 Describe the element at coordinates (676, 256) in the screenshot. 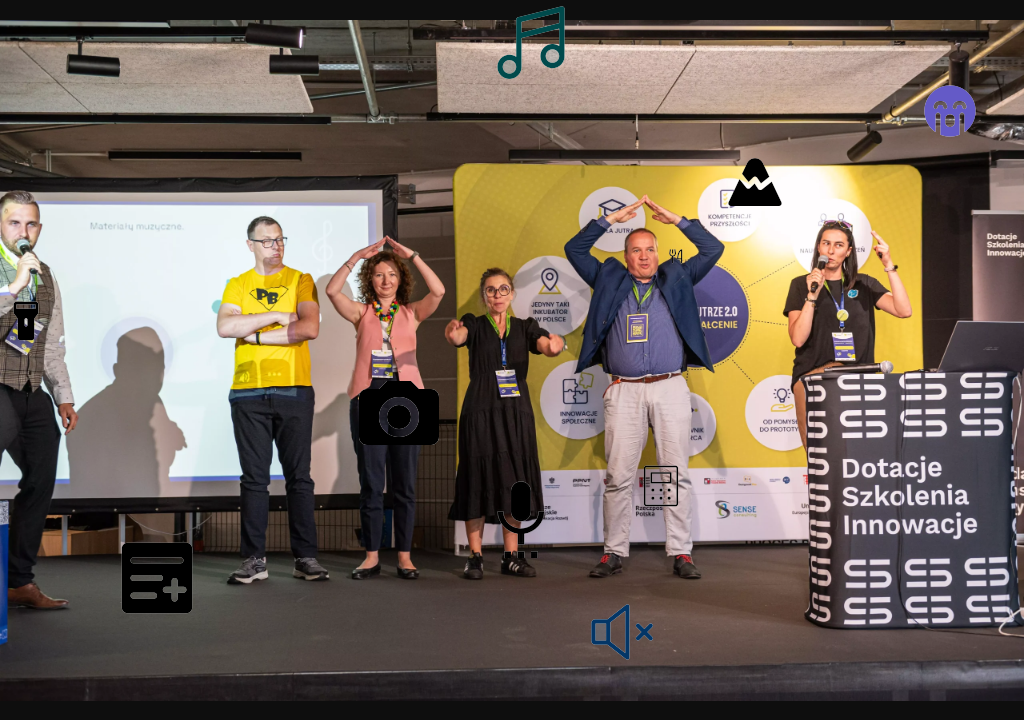

I see `browse nearby restaurants or dining options` at that location.